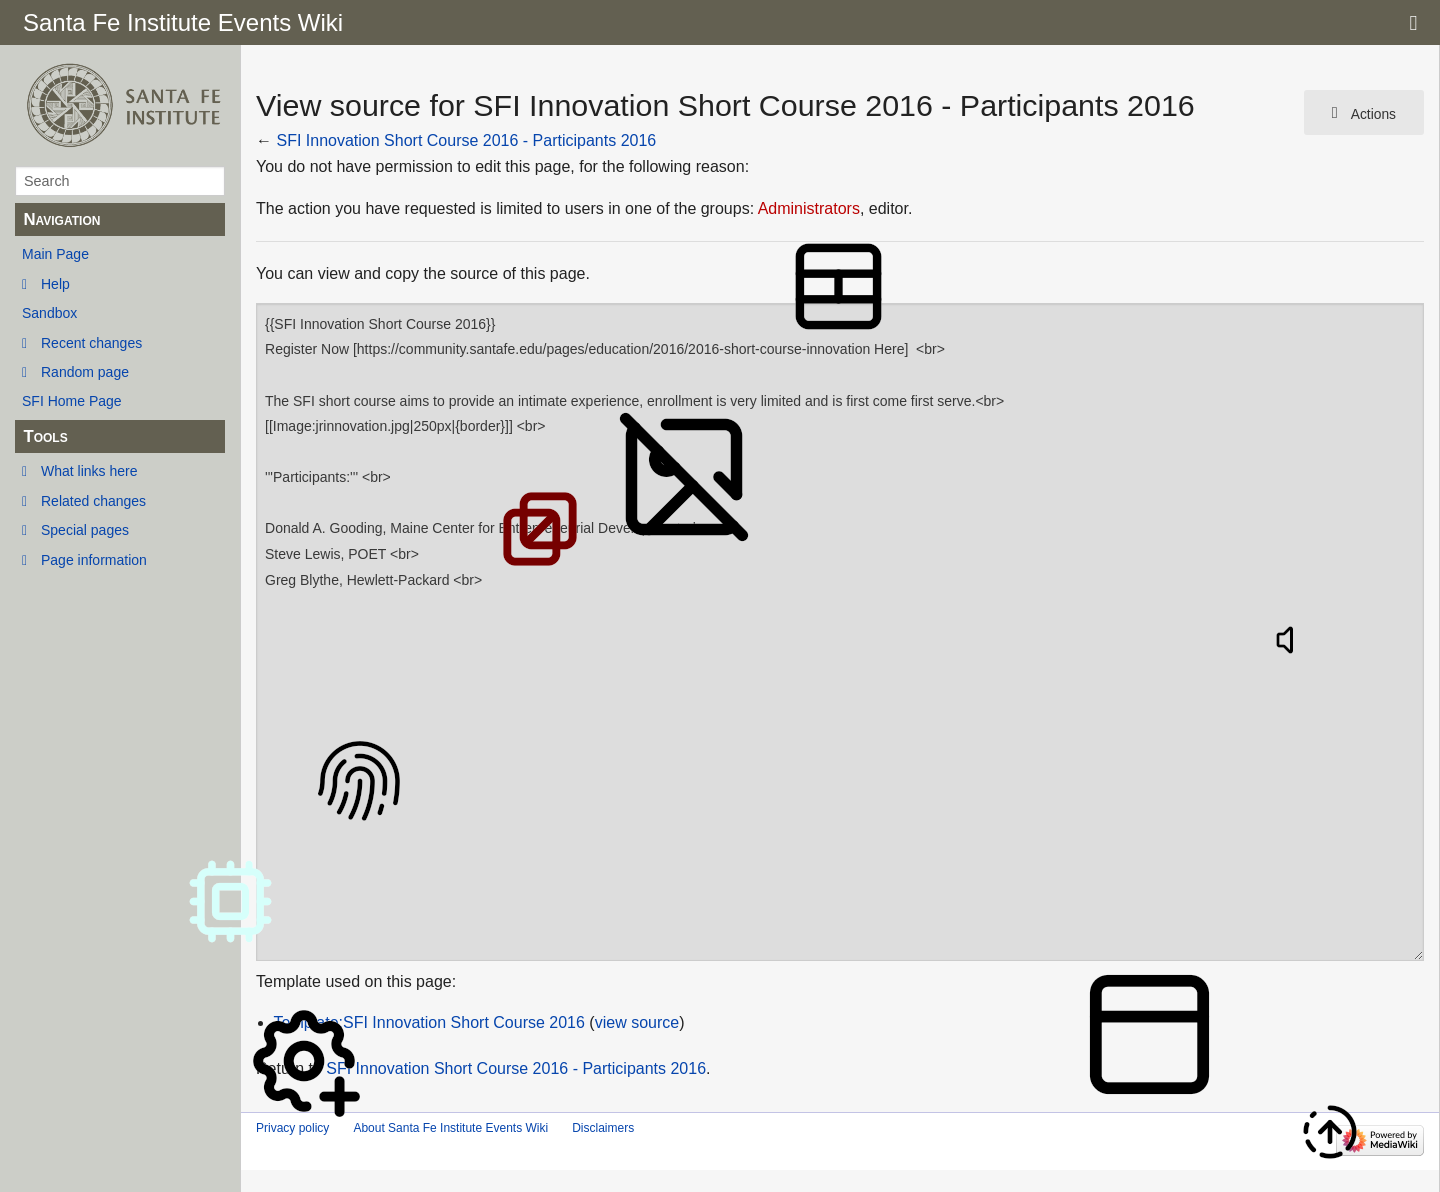  Describe the element at coordinates (1330, 1132) in the screenshot. I see `upload in progress` at that location.